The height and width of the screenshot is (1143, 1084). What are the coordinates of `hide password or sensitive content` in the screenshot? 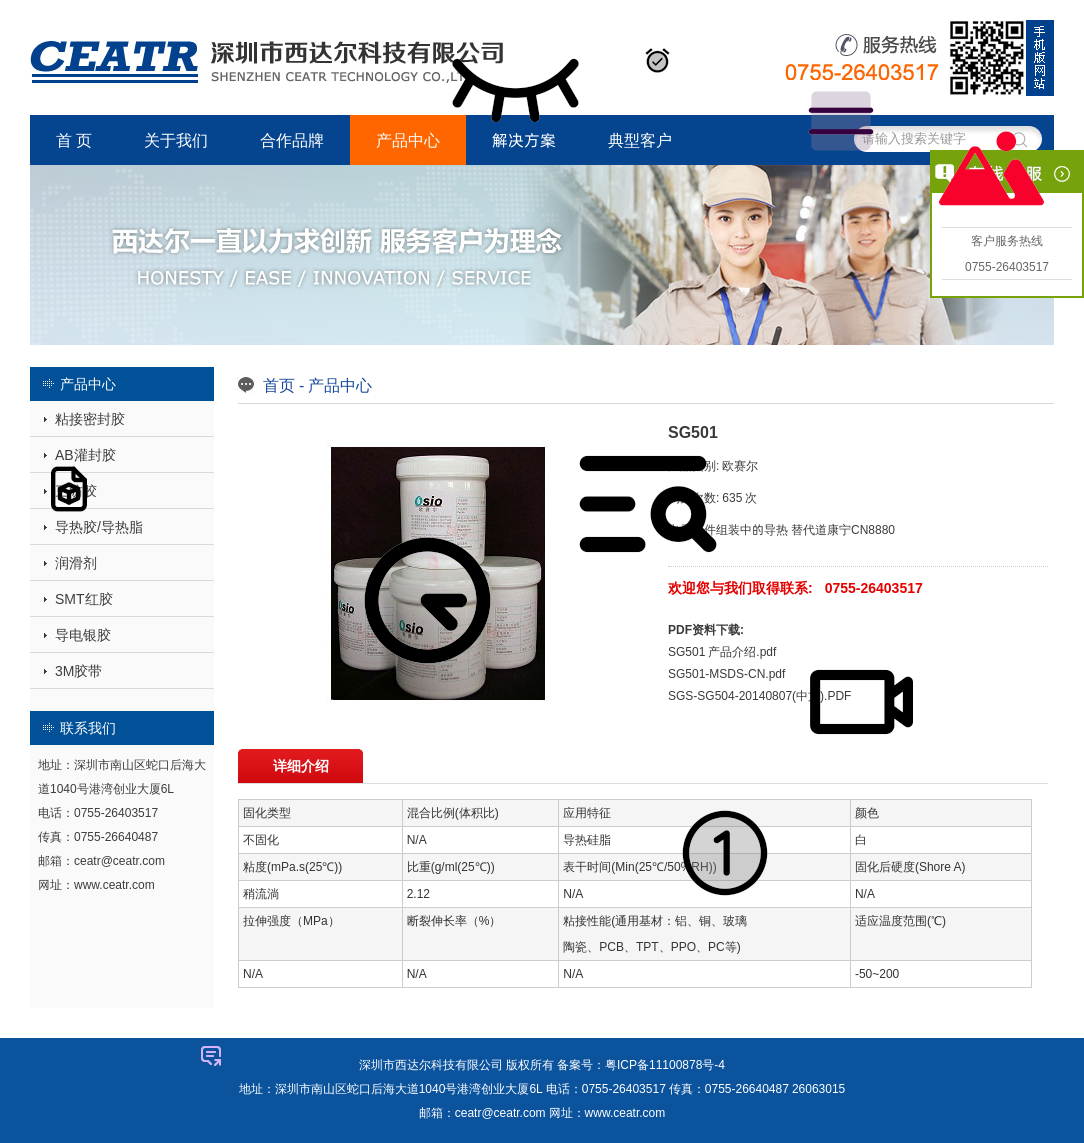 It's located at (515, 78).